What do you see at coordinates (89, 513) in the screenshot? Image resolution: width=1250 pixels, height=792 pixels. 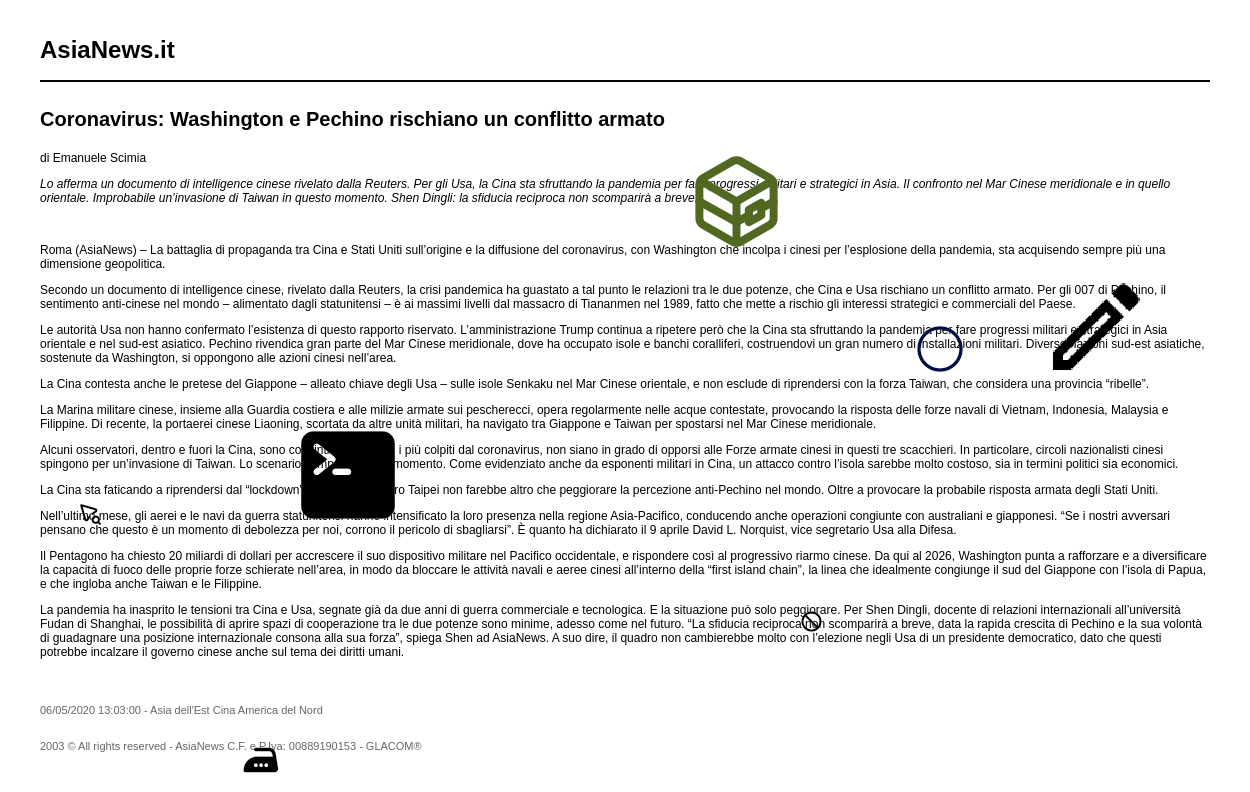 I see `search for cursor or pointer settings` at bounding box center [89, 513].